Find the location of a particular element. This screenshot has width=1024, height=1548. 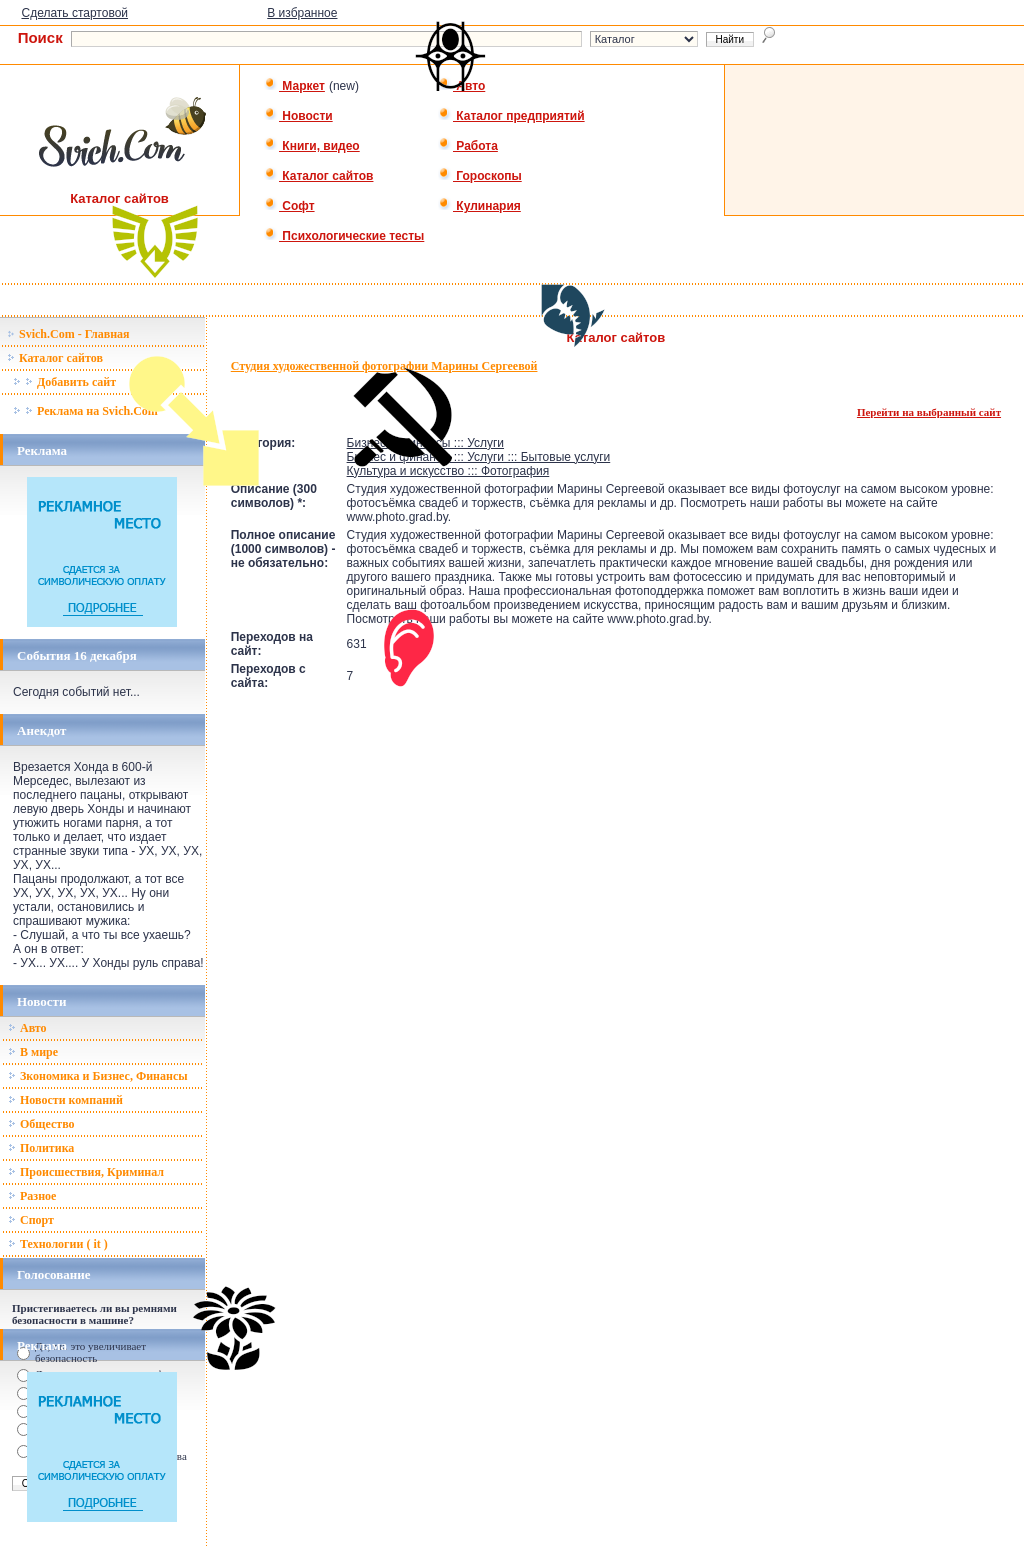

transform or convert an object is located at coordinates (194, 421).